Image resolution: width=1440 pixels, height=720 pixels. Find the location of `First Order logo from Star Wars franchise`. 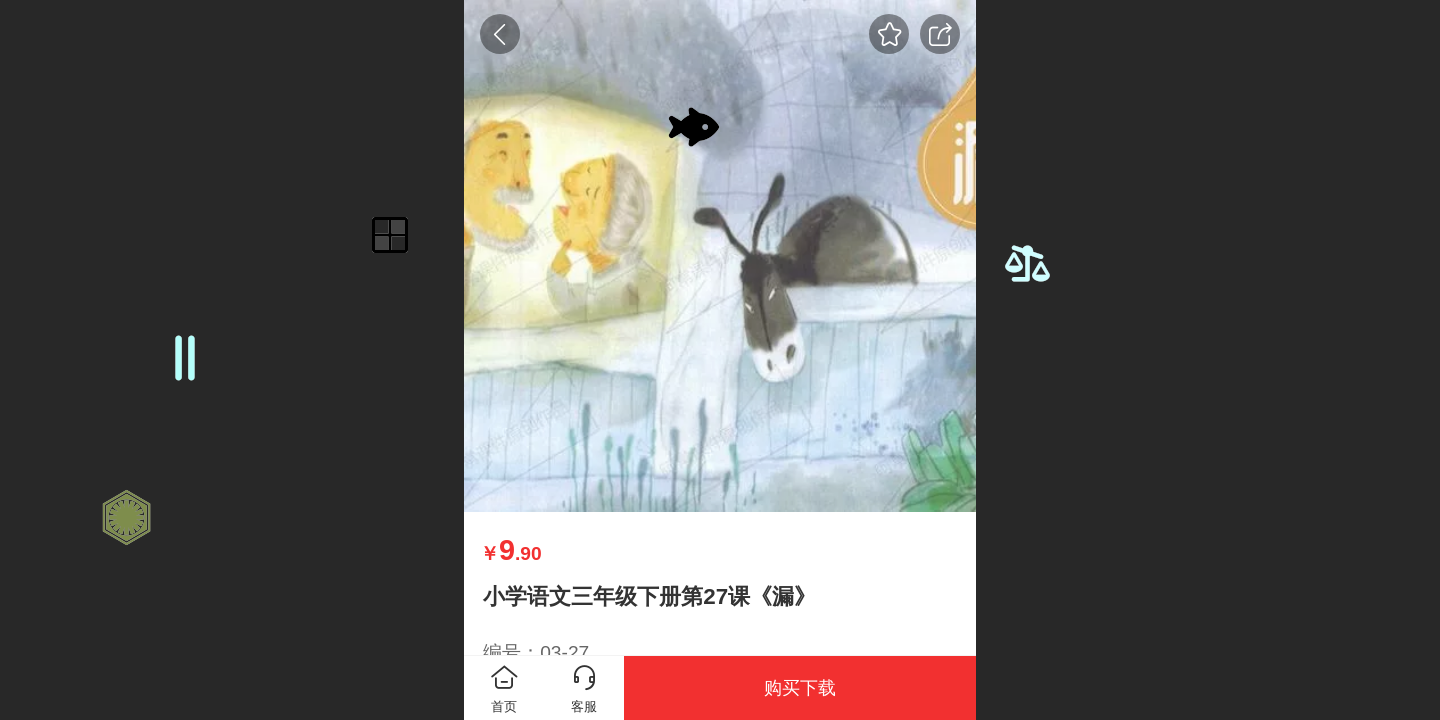

First Order logo from Star Wars franchise is located at coordinates (126, 517).